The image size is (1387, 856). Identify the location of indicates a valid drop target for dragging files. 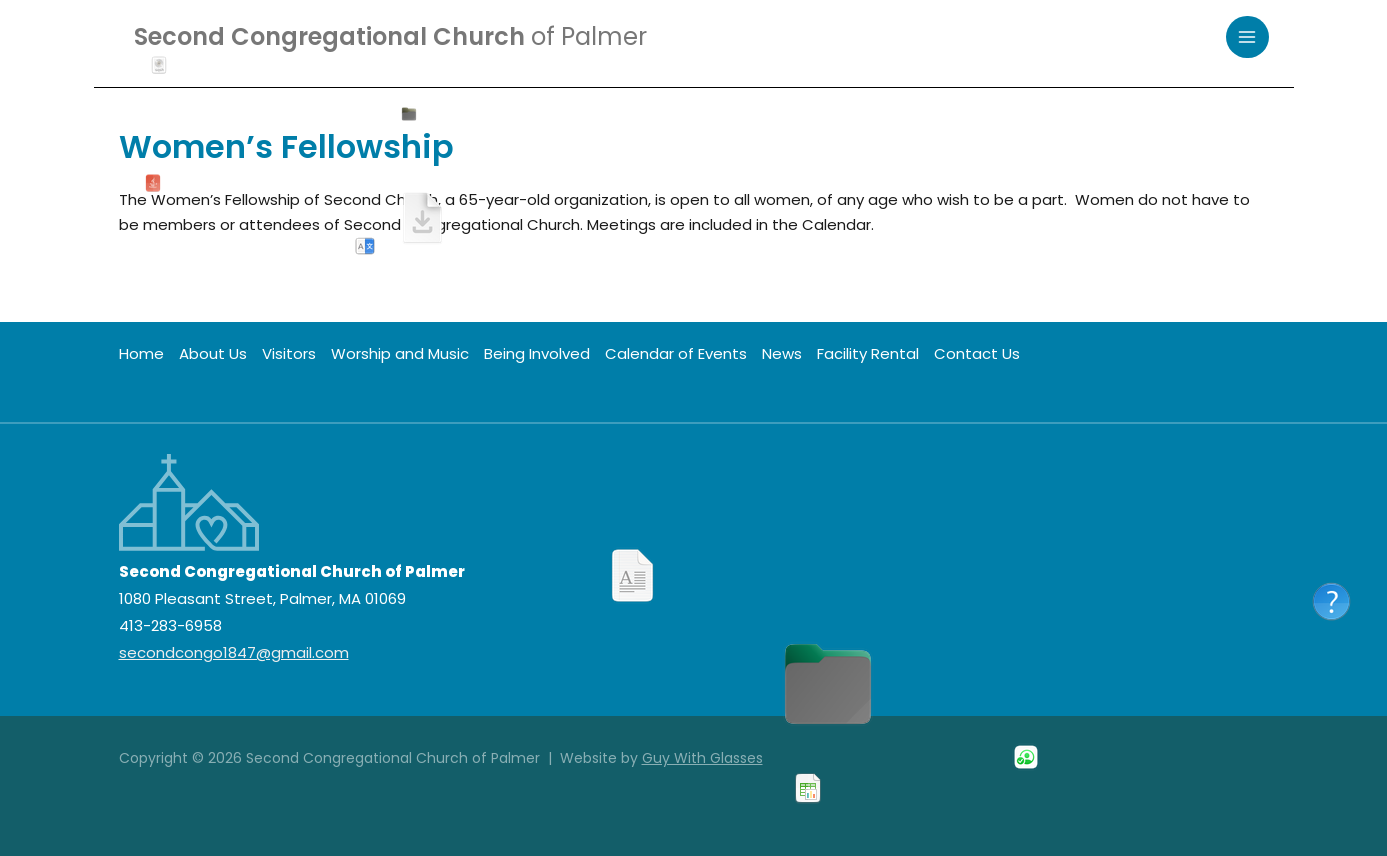
(409, 114).